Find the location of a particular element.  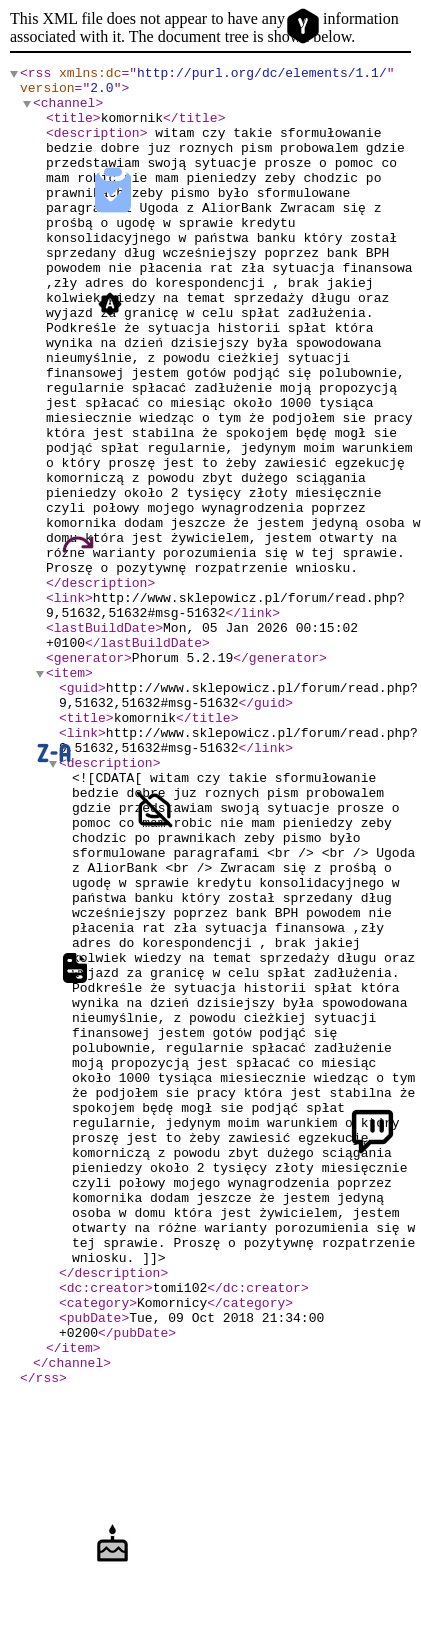

mark task as complete is located at coordinates (113, 190).